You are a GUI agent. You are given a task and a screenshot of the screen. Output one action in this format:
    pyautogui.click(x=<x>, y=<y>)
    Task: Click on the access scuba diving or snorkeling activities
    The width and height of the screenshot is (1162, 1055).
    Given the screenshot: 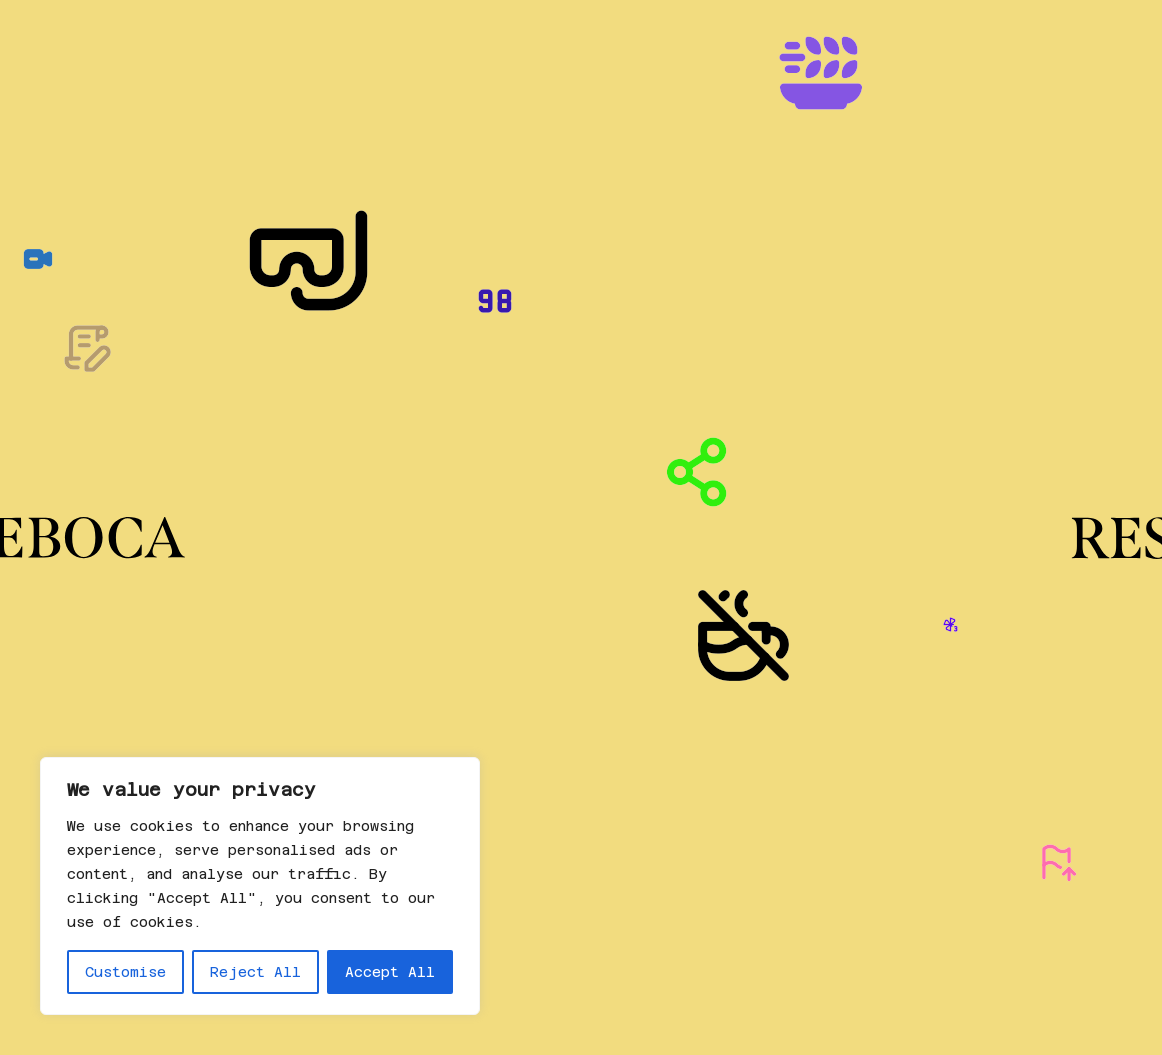 What is the action you would take?
    pyautogui.click(x=308, y=263)
    